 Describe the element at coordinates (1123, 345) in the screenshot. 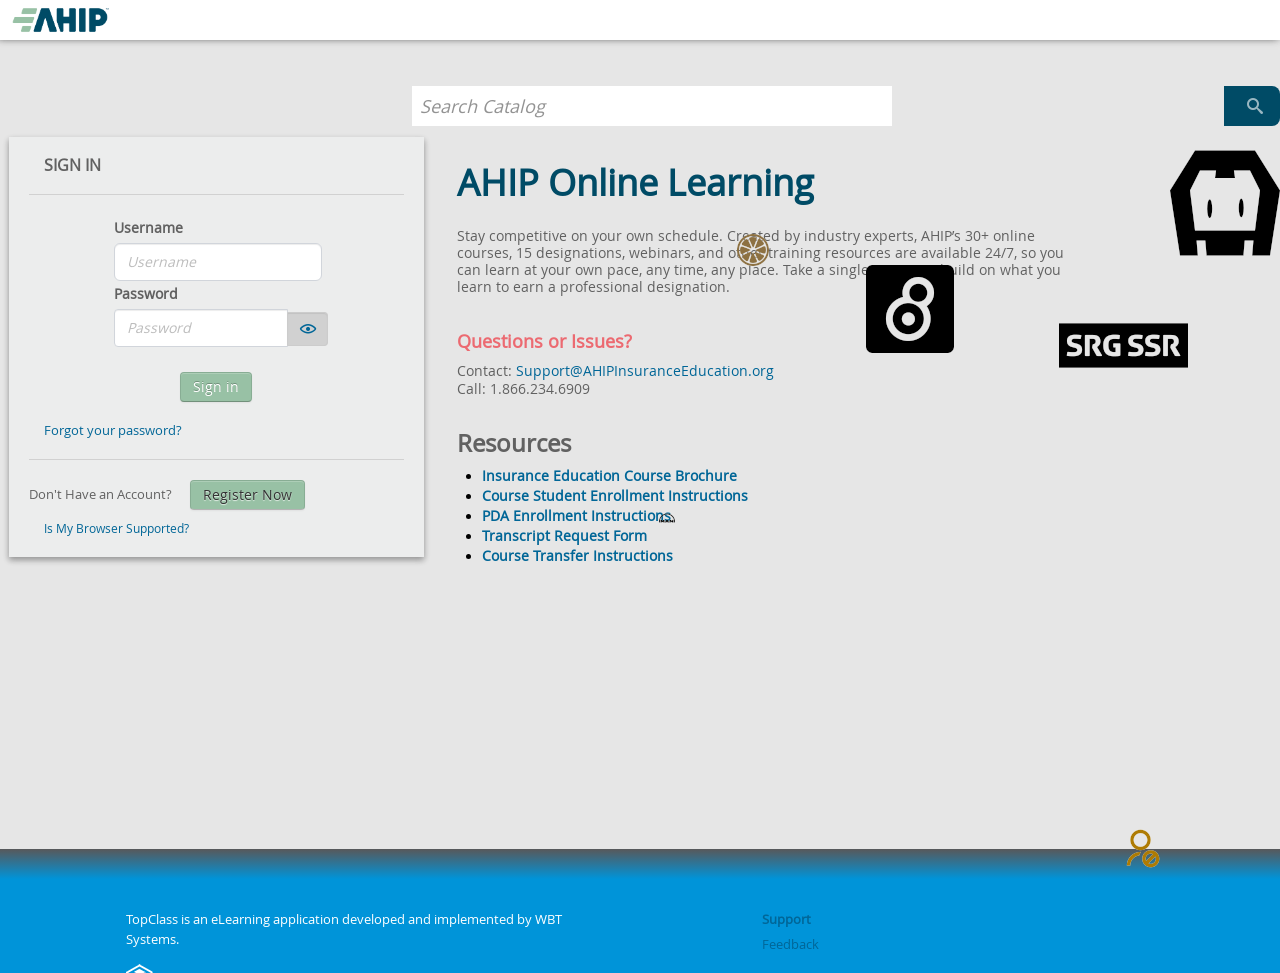

I see `SRG SSR Swiss broadcasting company logo` at that location.